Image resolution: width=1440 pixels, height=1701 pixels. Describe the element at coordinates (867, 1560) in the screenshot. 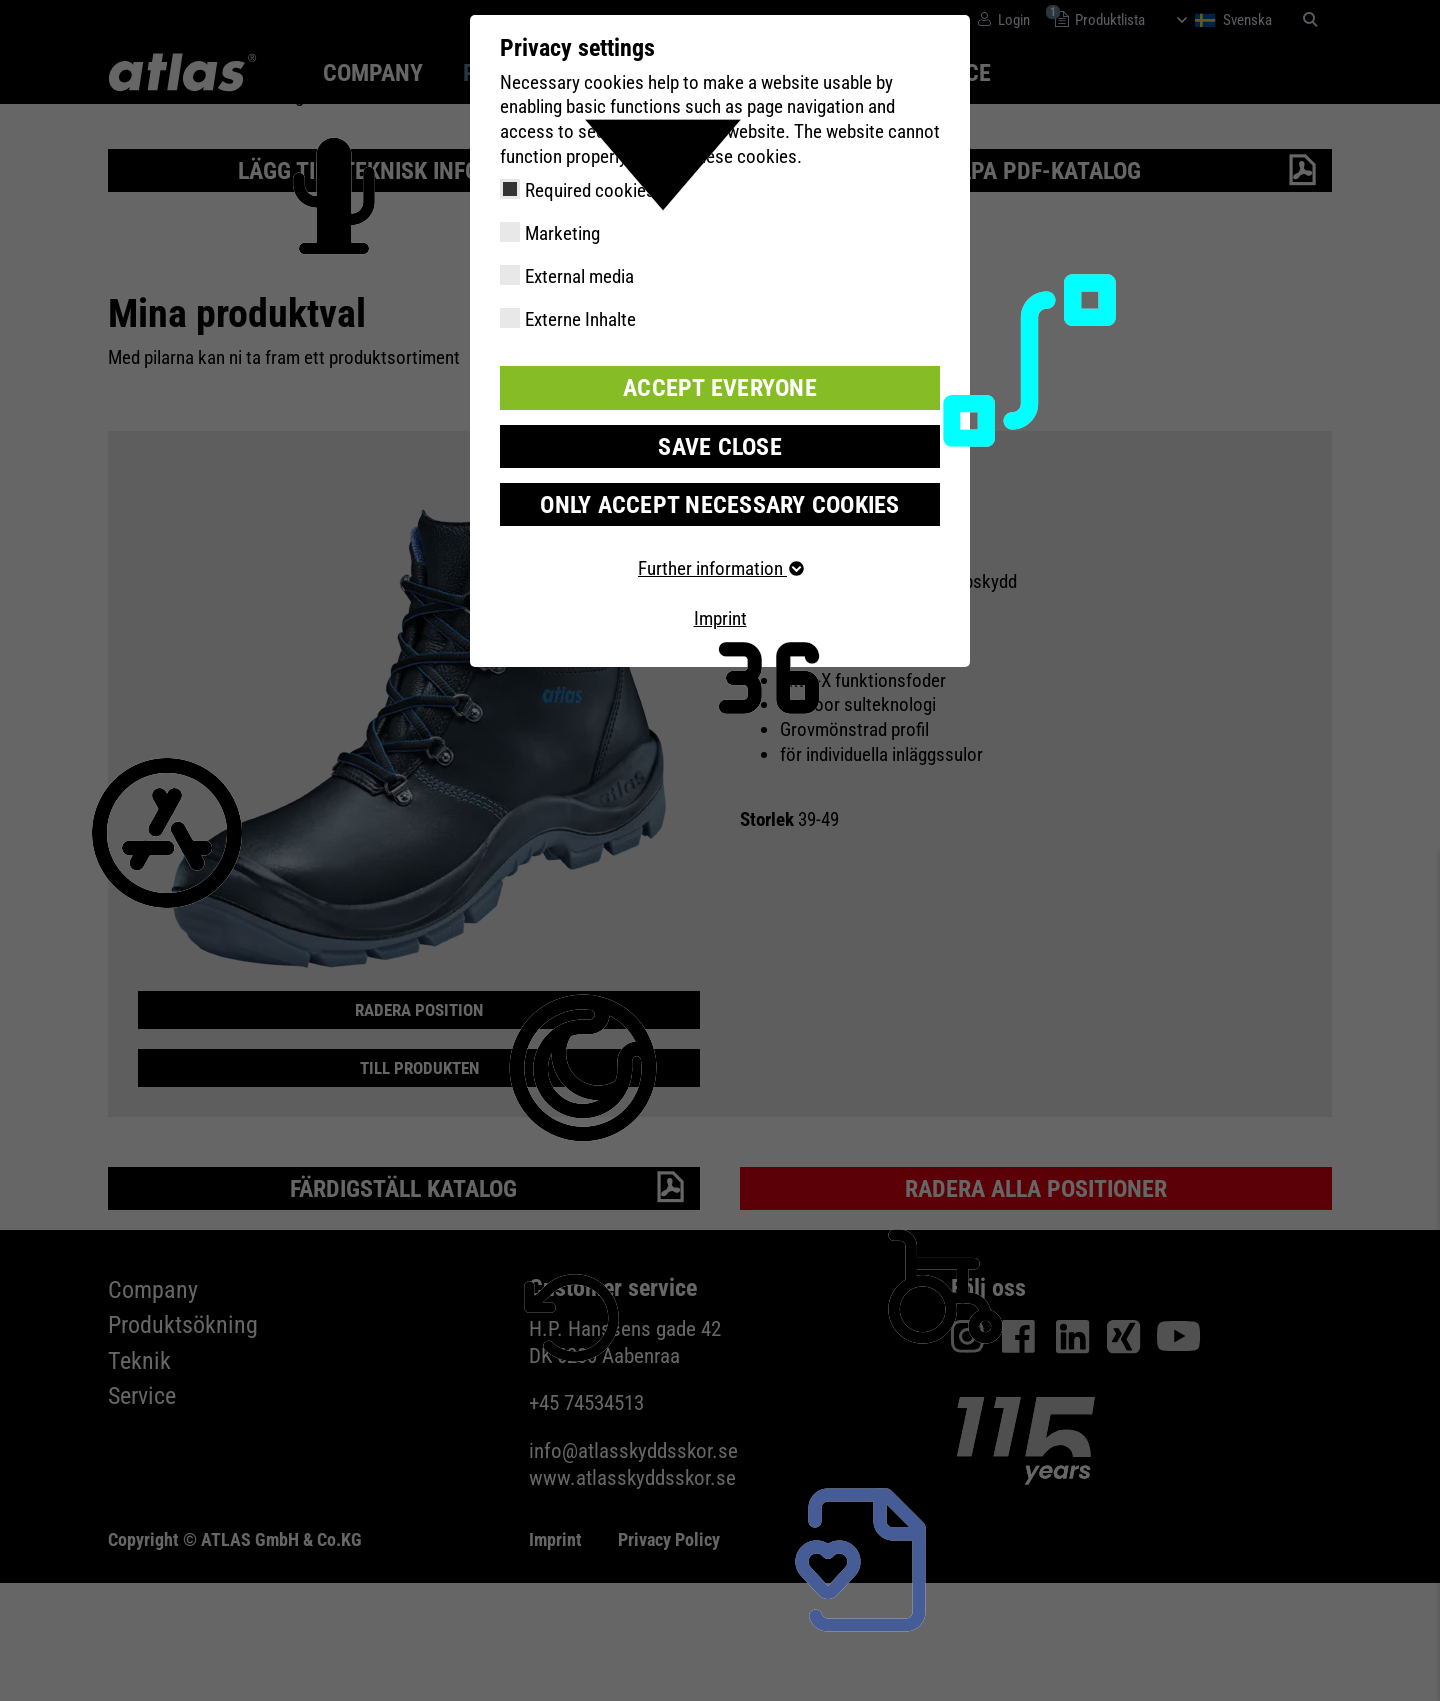

I see `add file to favorites` at that location.